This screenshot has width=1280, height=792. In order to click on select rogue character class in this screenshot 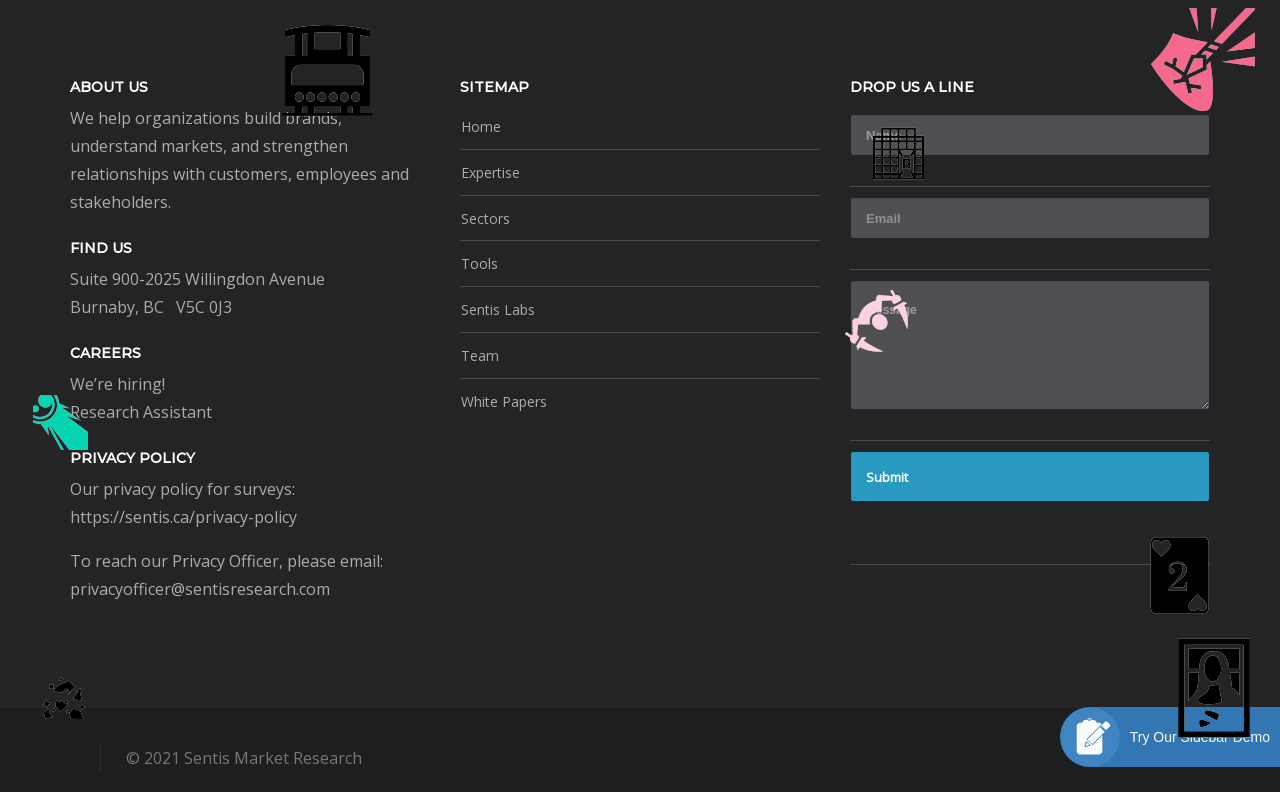, I will do `click(876, 320)`.